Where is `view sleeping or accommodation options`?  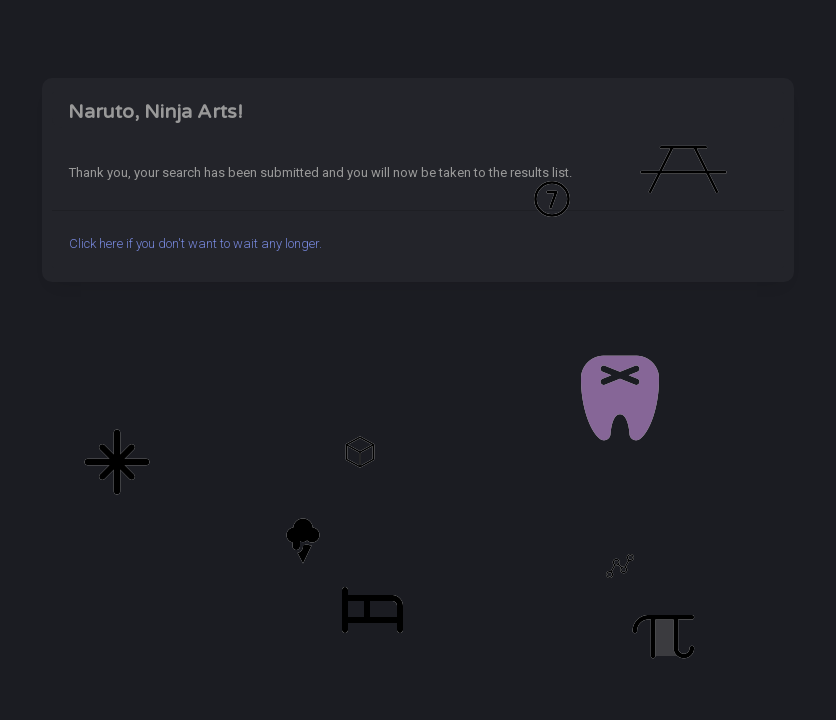 view sleeping or accommodation options is located at coordinates (371, 610).